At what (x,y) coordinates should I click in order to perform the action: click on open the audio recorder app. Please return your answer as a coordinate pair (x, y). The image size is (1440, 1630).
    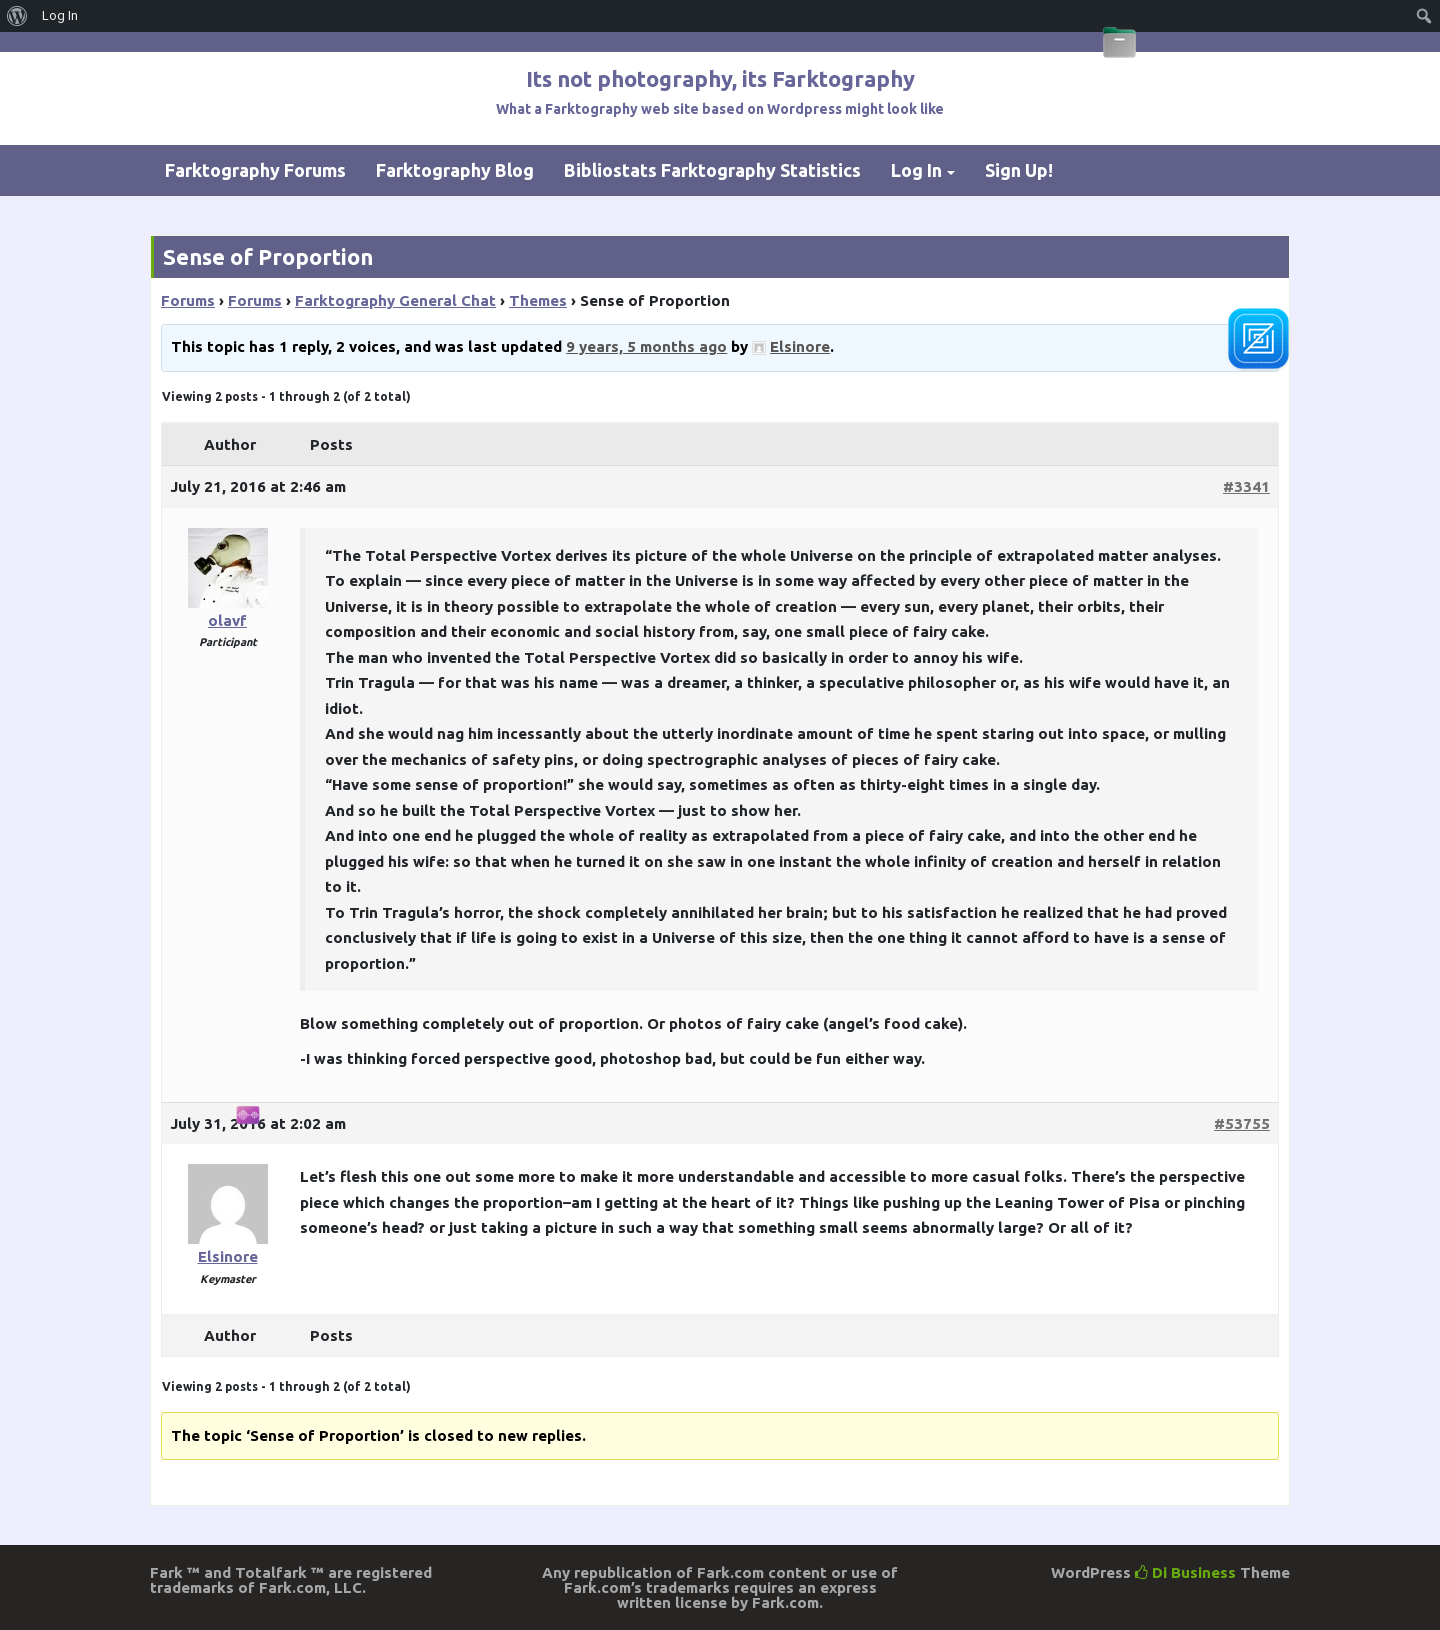
    Looking at the image, I should click on (248, 1115).